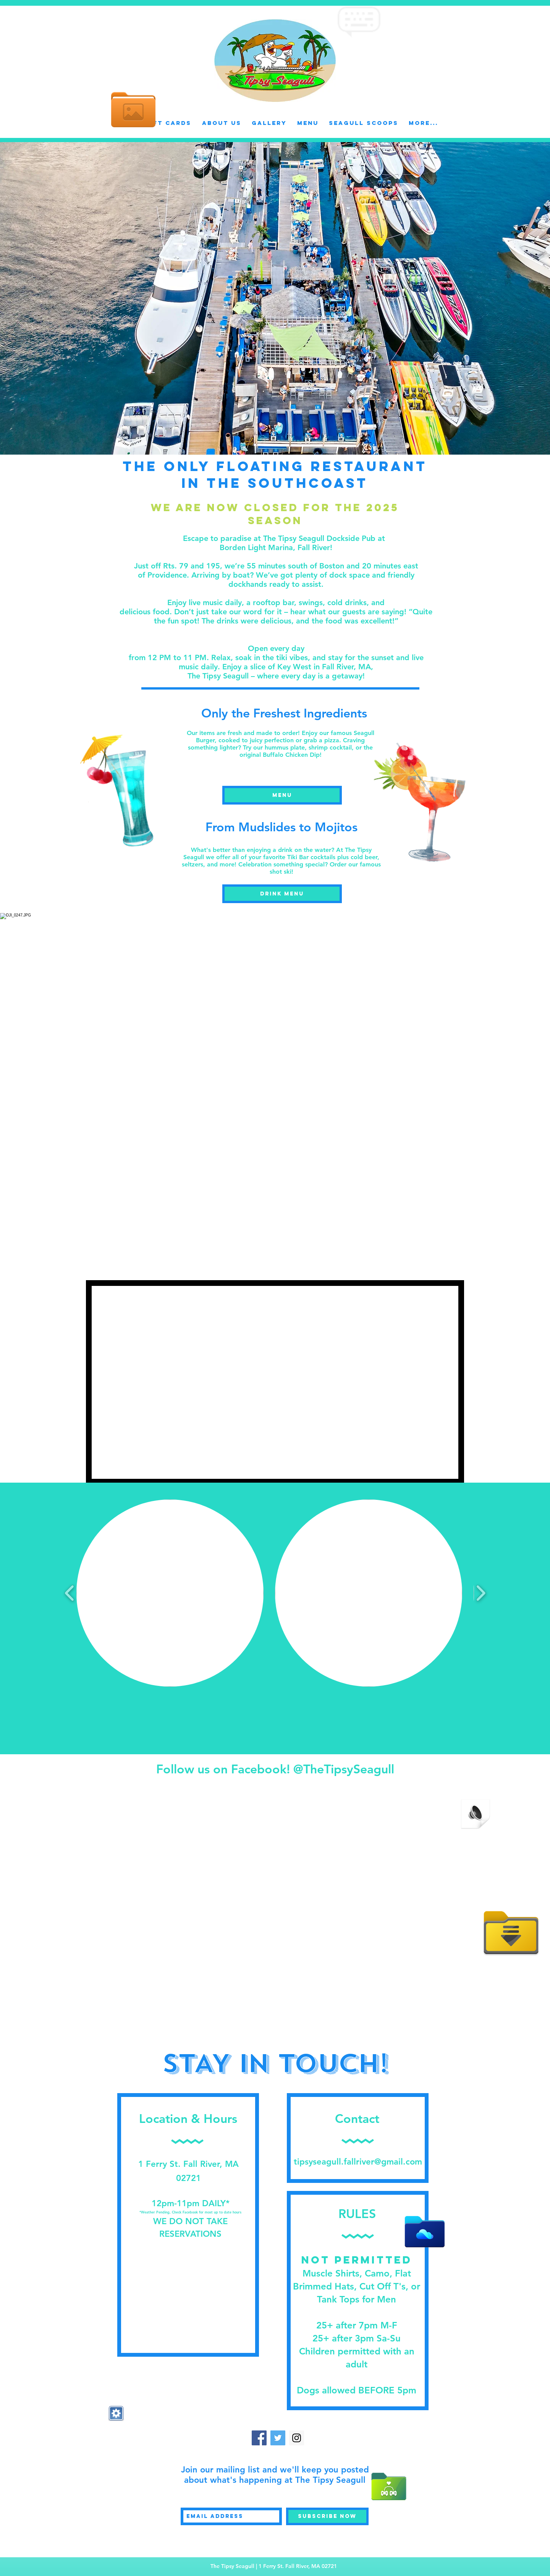 Image resolution: width=550 pixels, height=2576 pixels. What do you see at coordinates (133, 110) in the screenshot?
I see `open your images folder` at bounding box center [133, 110].